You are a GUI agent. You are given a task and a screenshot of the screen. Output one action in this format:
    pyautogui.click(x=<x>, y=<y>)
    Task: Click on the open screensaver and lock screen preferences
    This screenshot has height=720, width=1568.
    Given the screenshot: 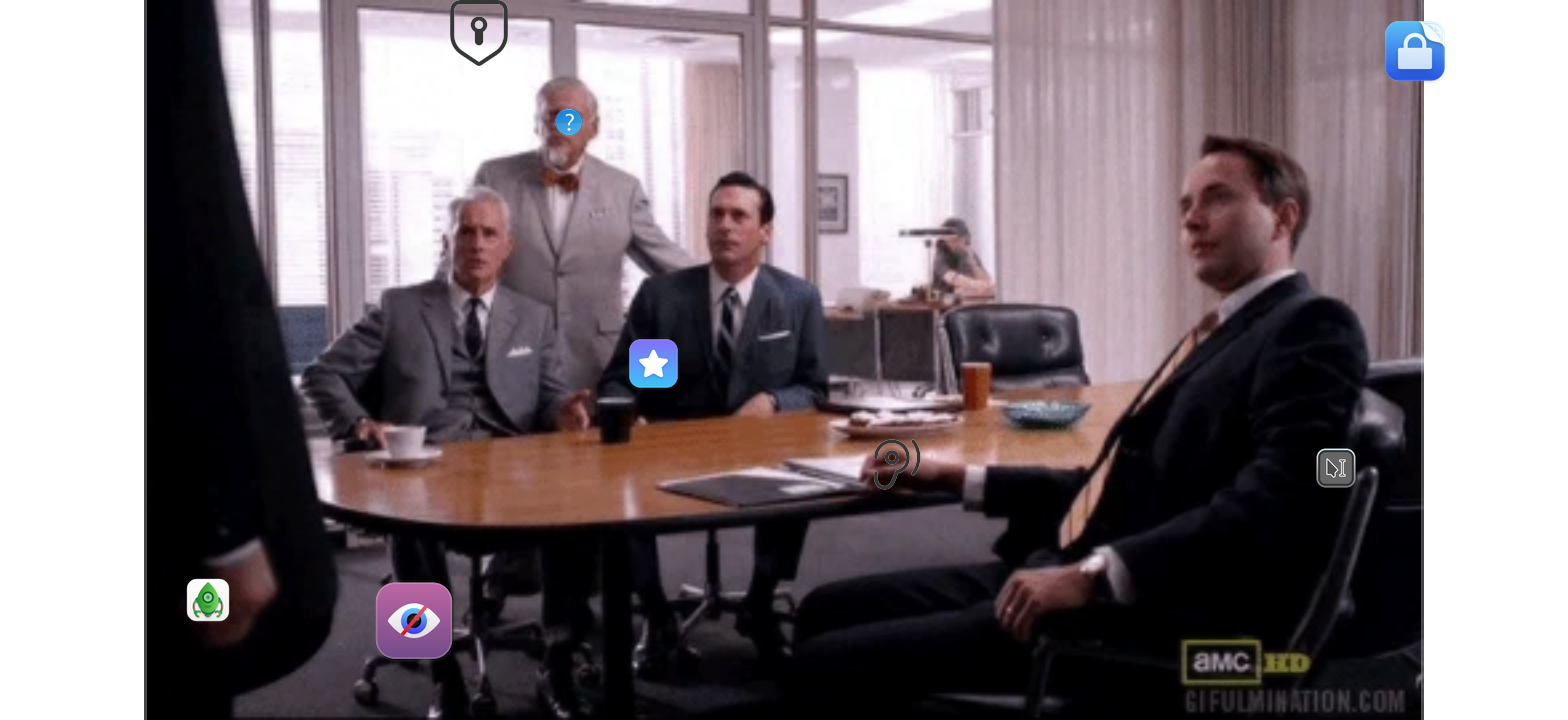 What is the action you would take?
    pyautogui.click(x=1415, y=51)
    